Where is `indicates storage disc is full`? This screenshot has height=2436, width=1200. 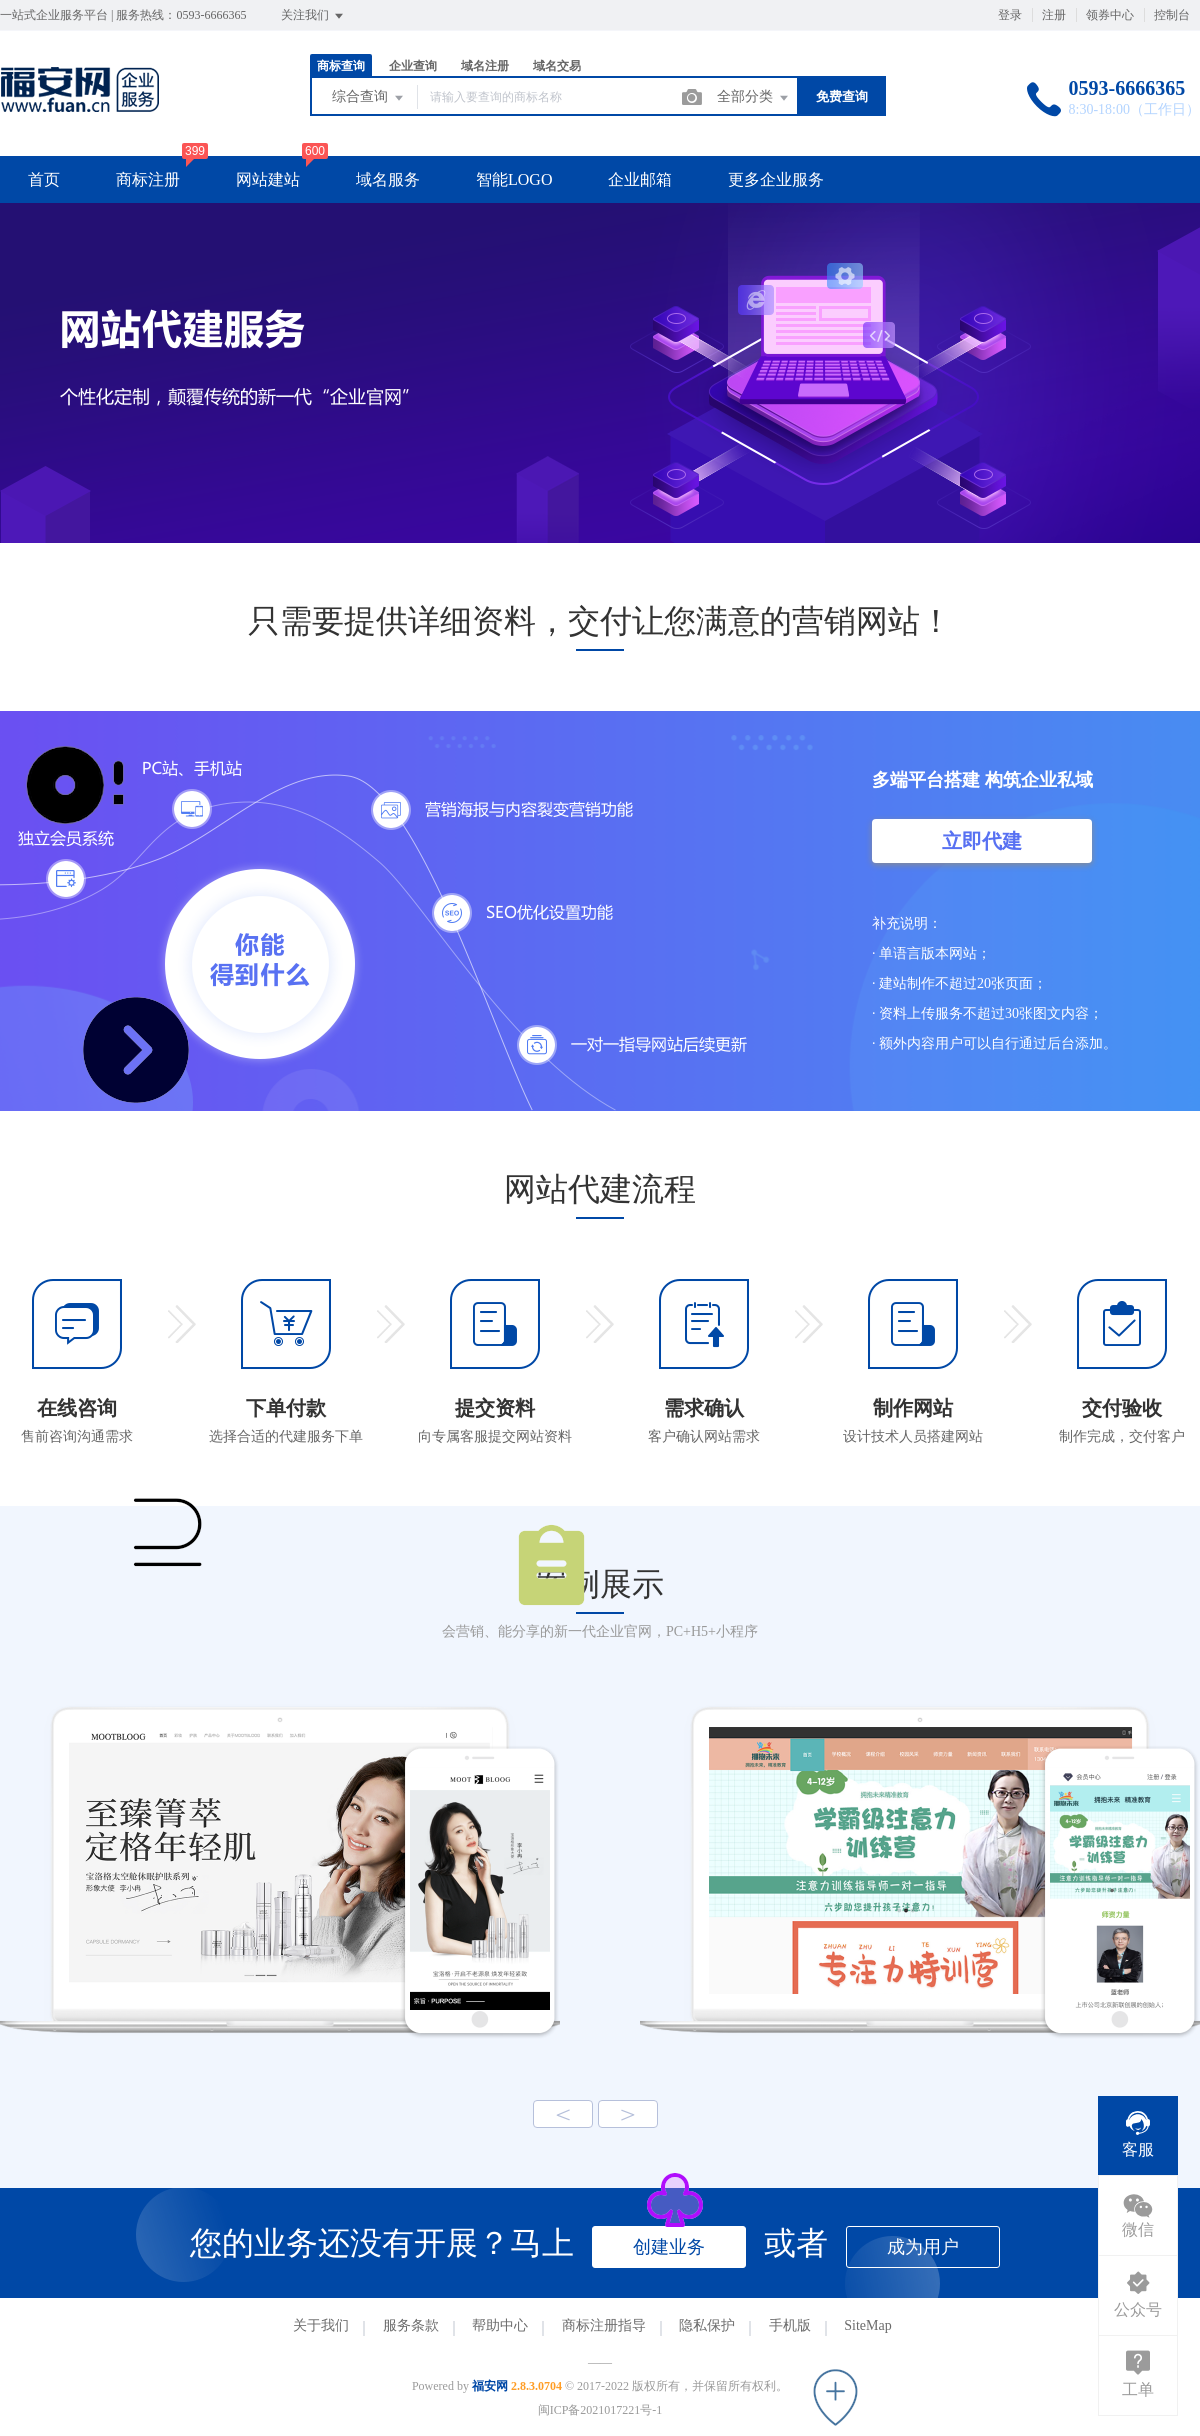
indicates storage disc is full is located at coordinates (75, 785).